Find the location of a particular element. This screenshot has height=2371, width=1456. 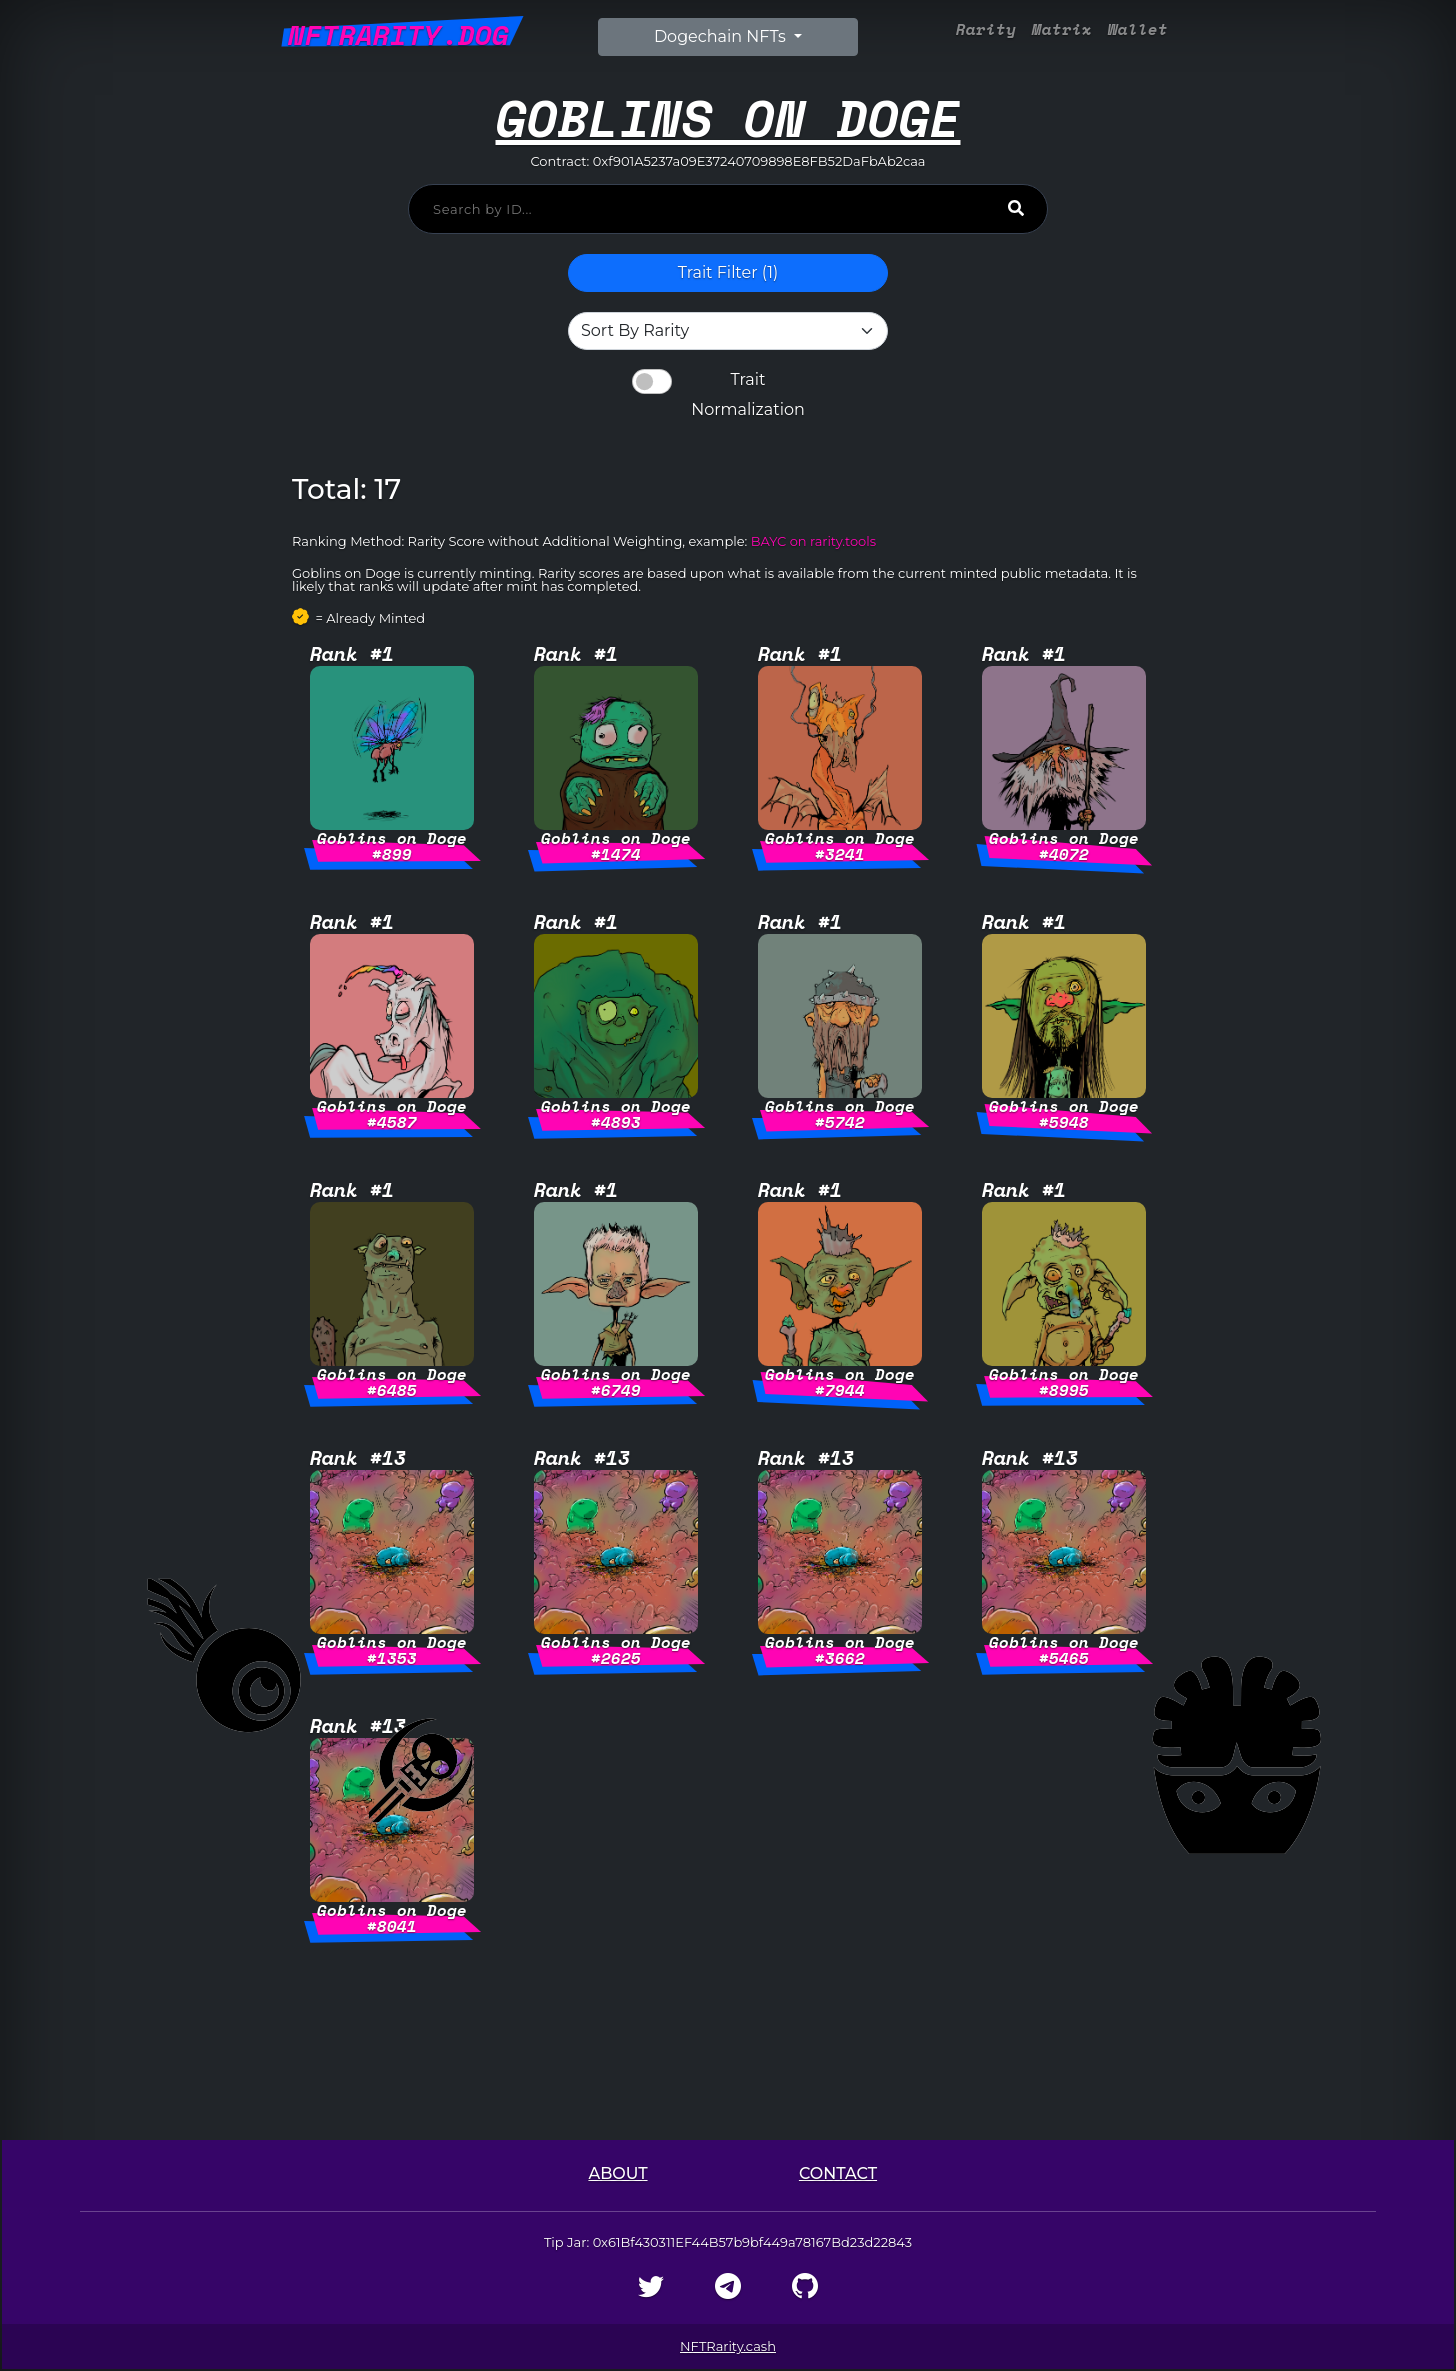

select necromancer or dark mage class is located at coordinates (421, 1769).